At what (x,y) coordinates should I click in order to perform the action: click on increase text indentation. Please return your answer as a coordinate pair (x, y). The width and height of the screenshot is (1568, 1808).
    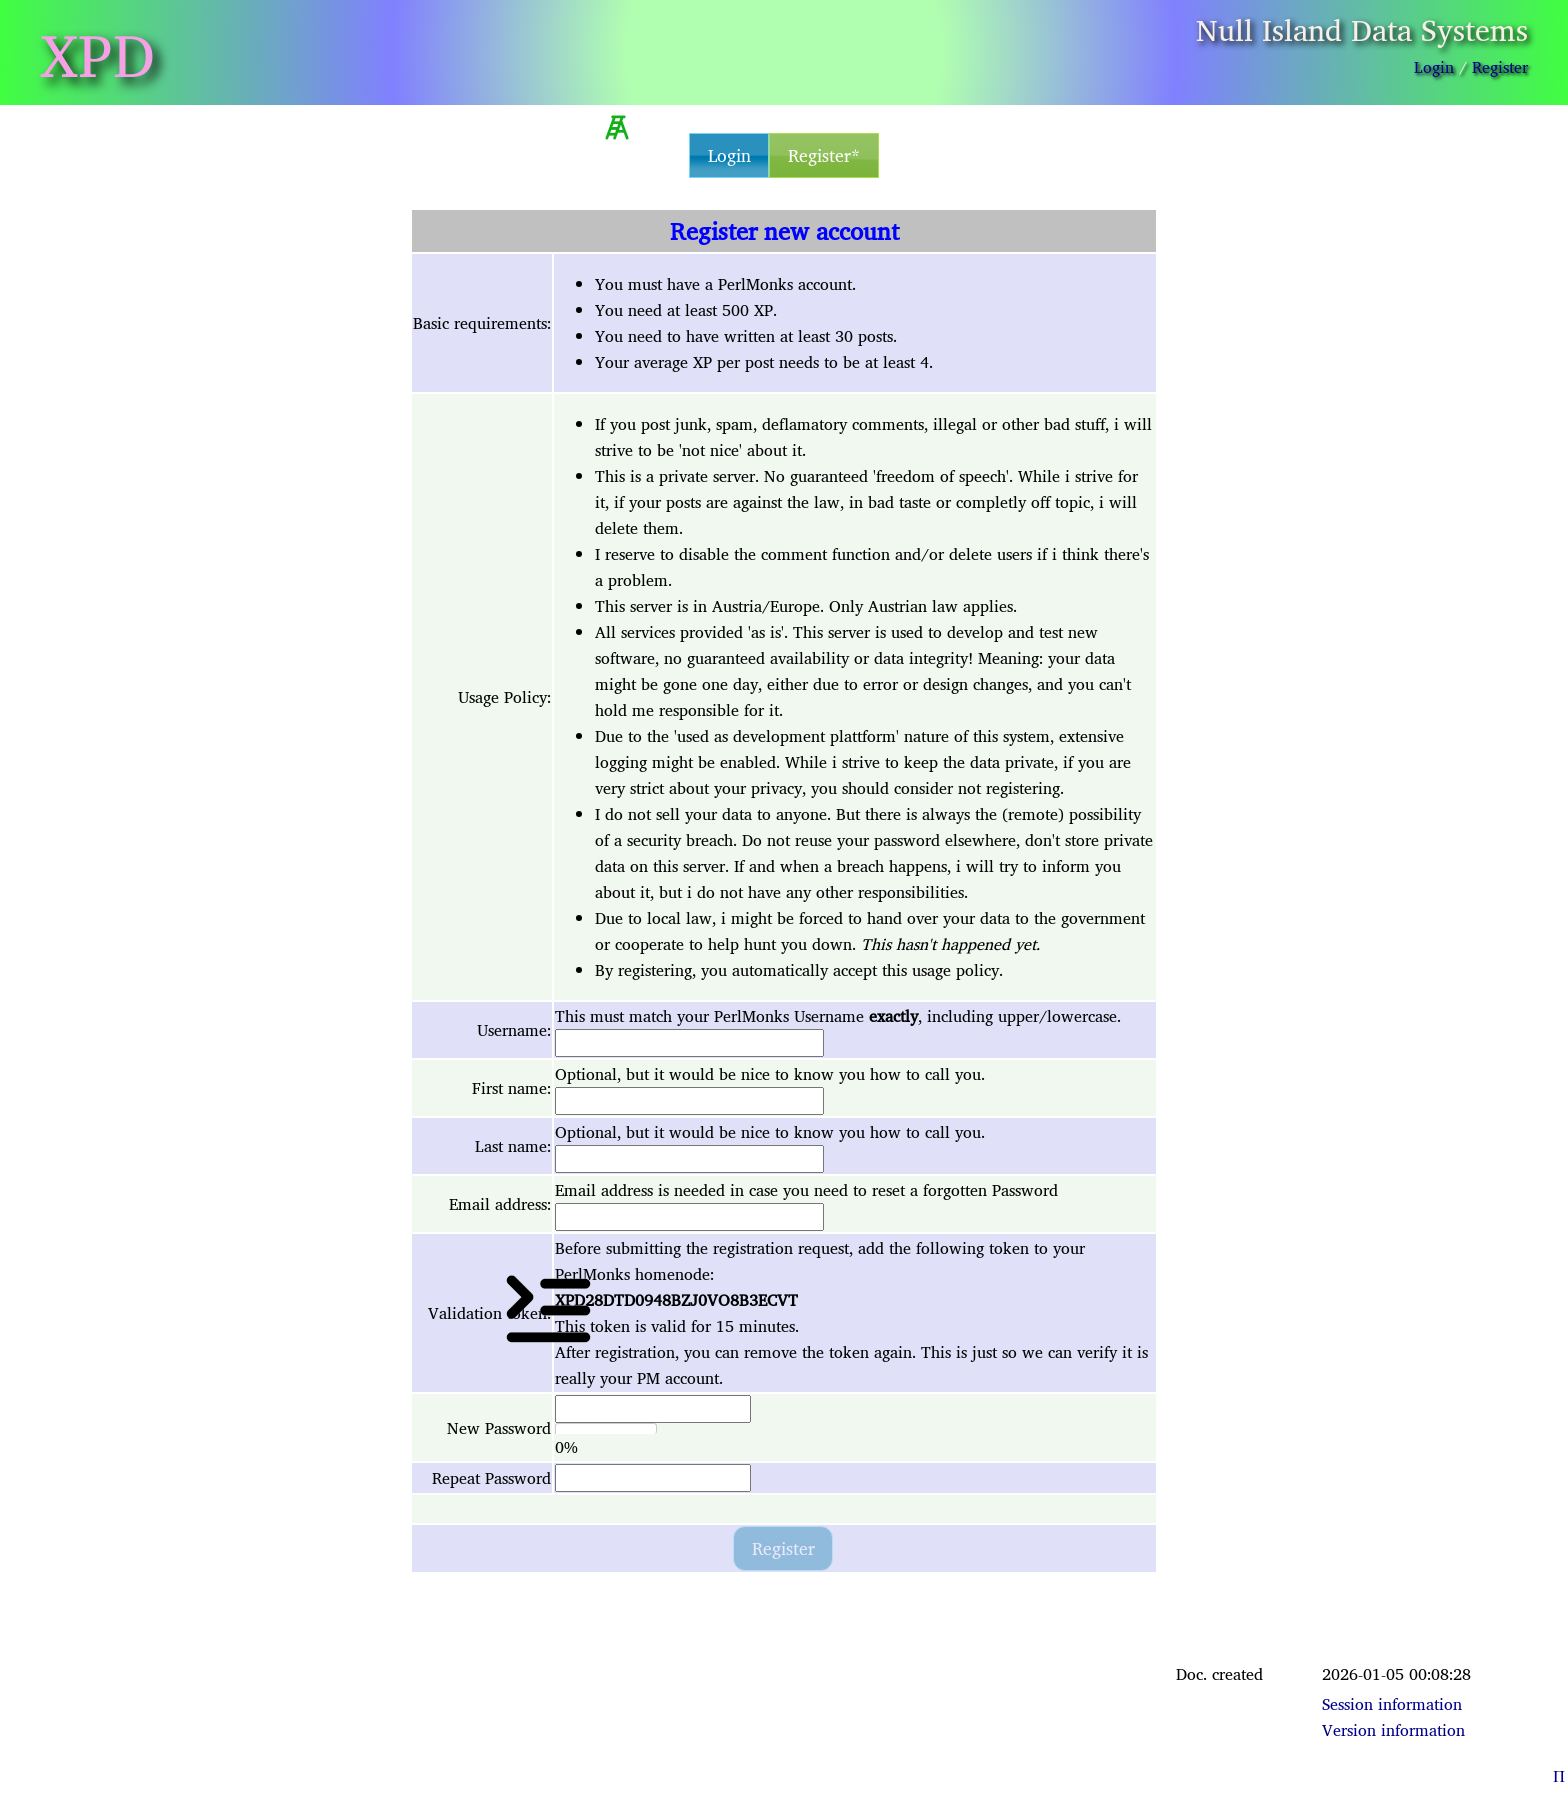
    Looking at the image, I should click on (548, 1310).